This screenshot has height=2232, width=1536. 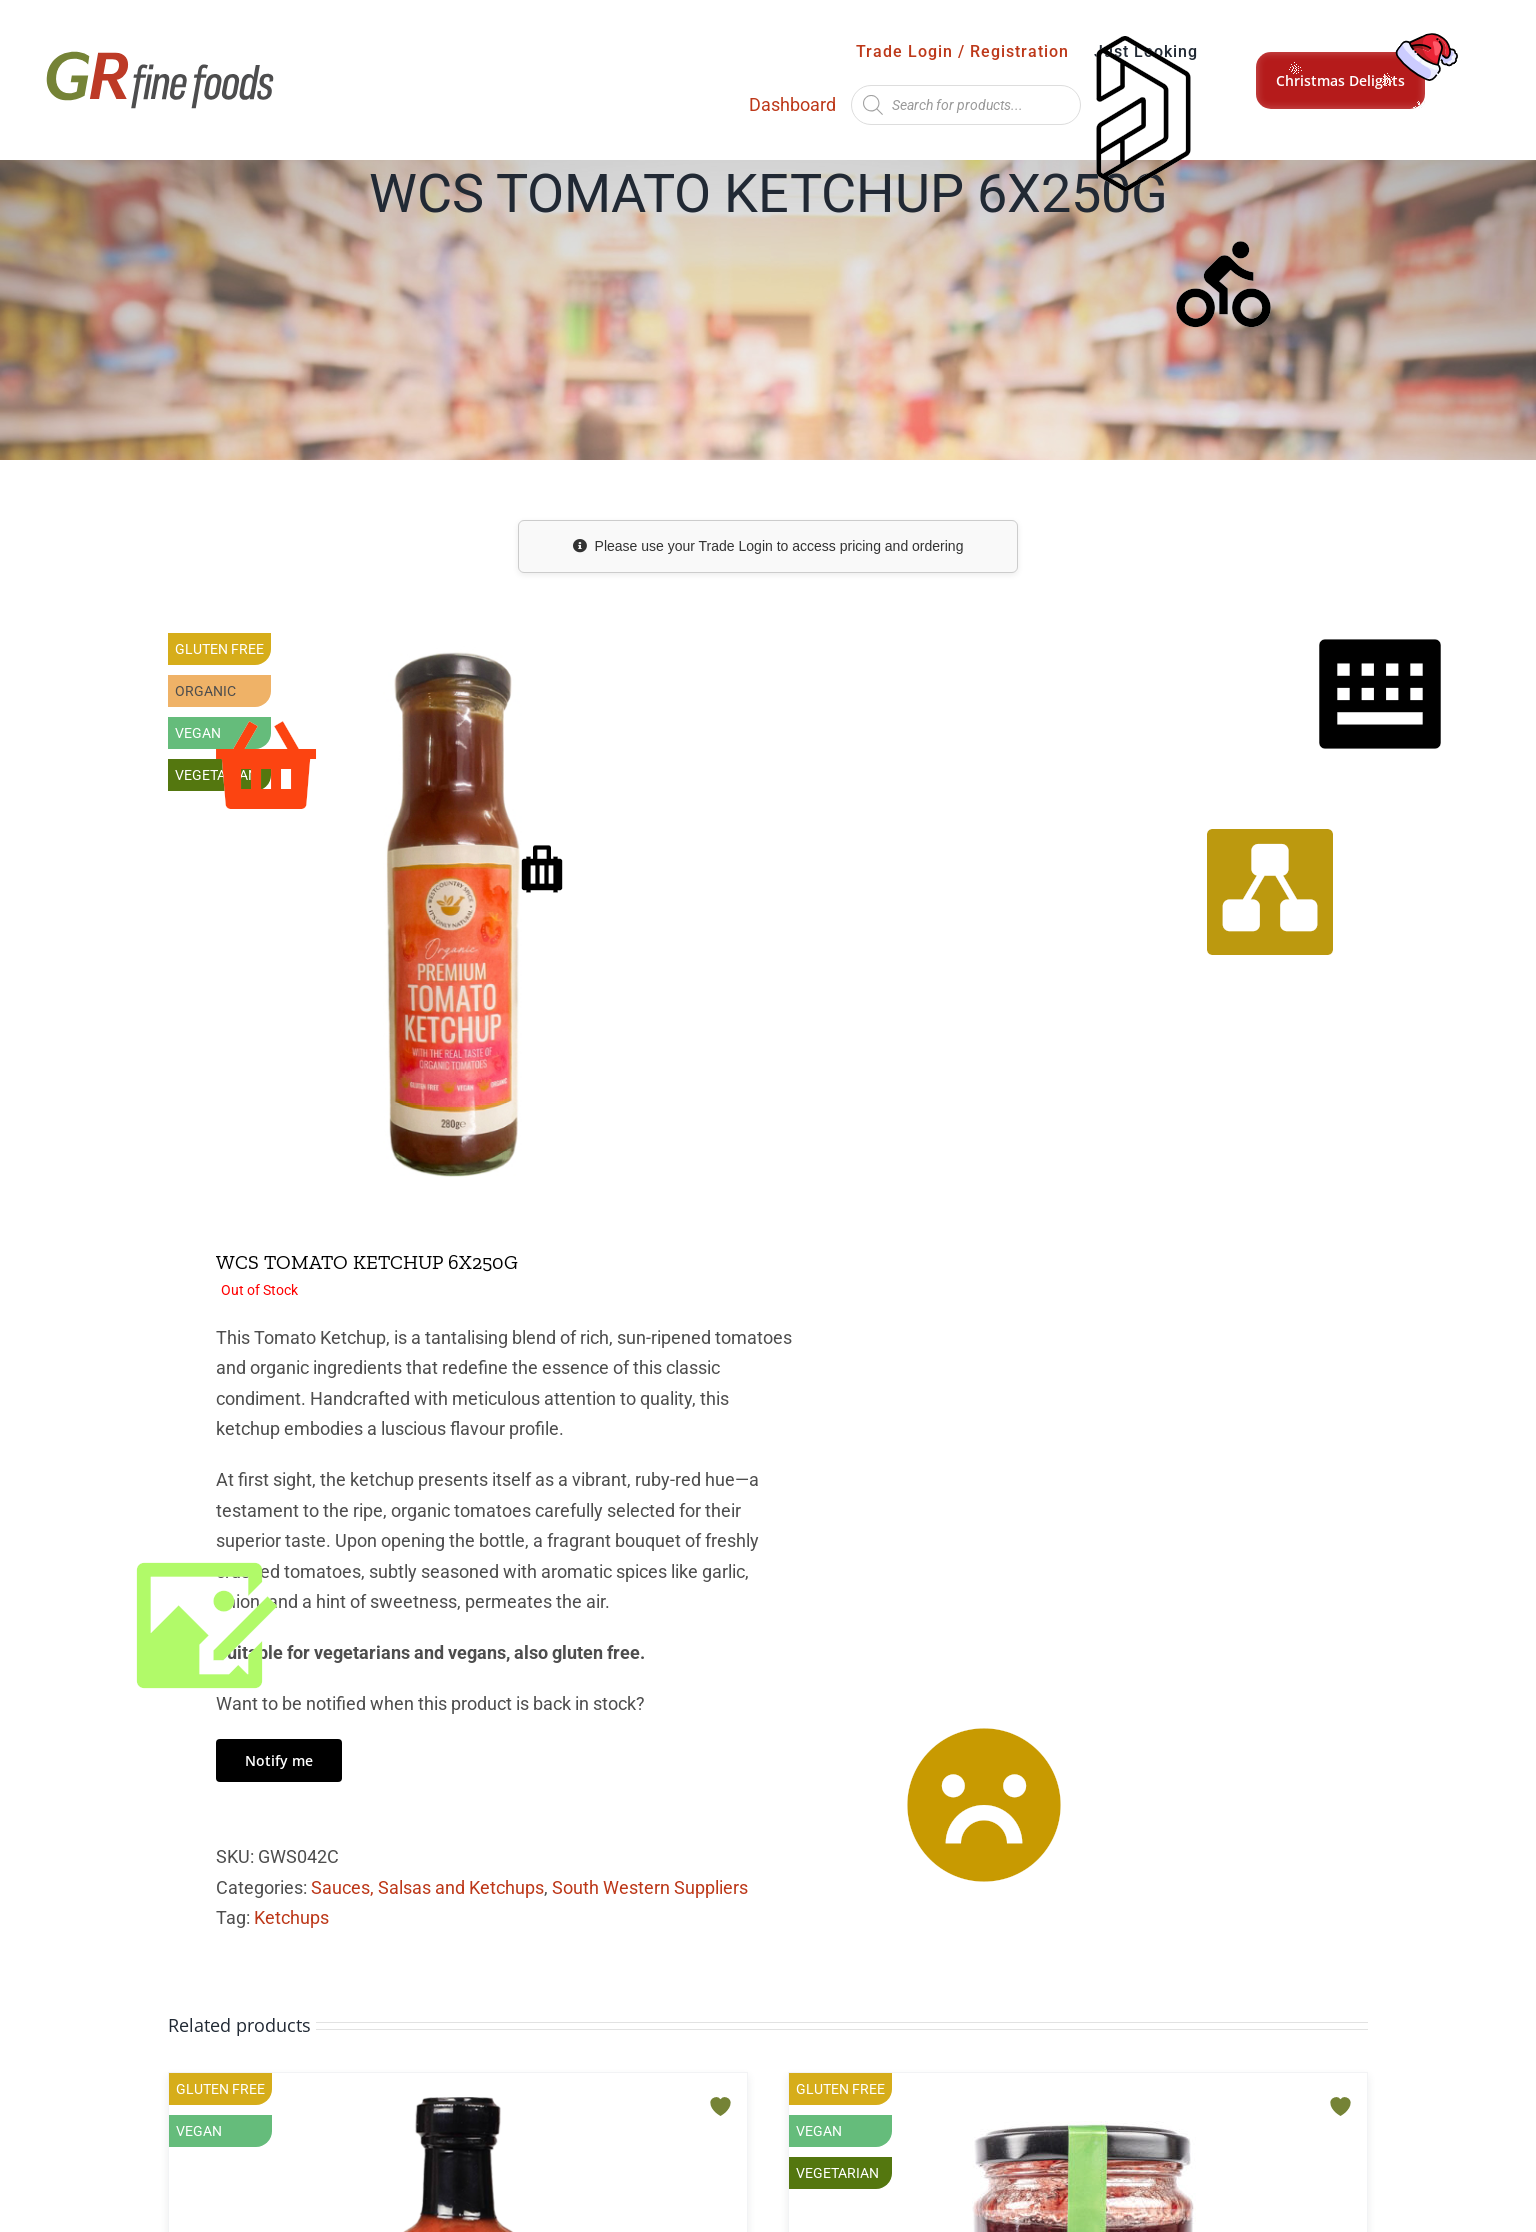 What do you see at coordinates (1270, 892) in the screenshot?
I see `open diagrams.net application` at bounding box center [1270, 892].